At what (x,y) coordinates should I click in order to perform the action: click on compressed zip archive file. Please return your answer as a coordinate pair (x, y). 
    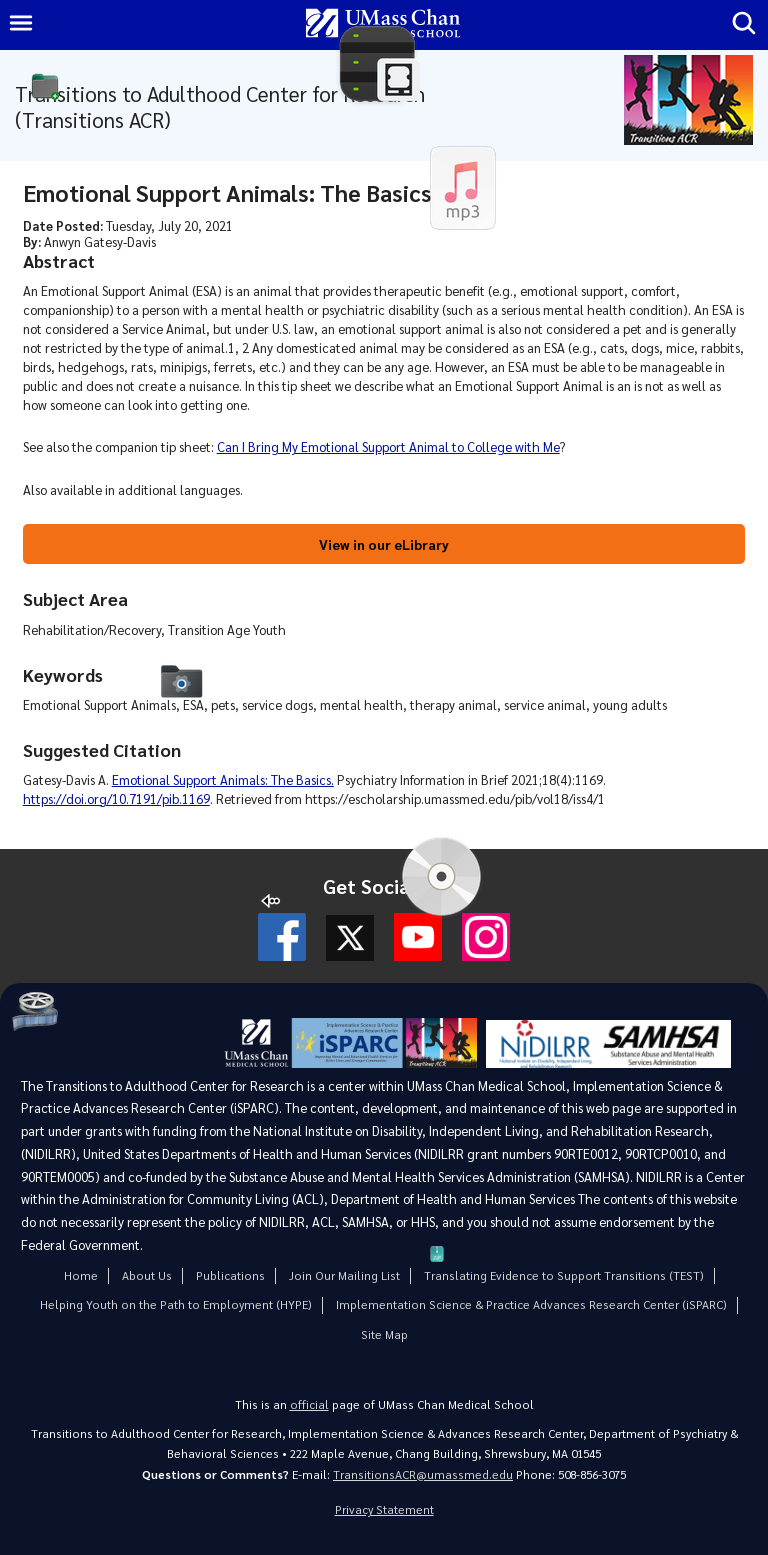
    Looking at the image, I should click on (437, 1254).